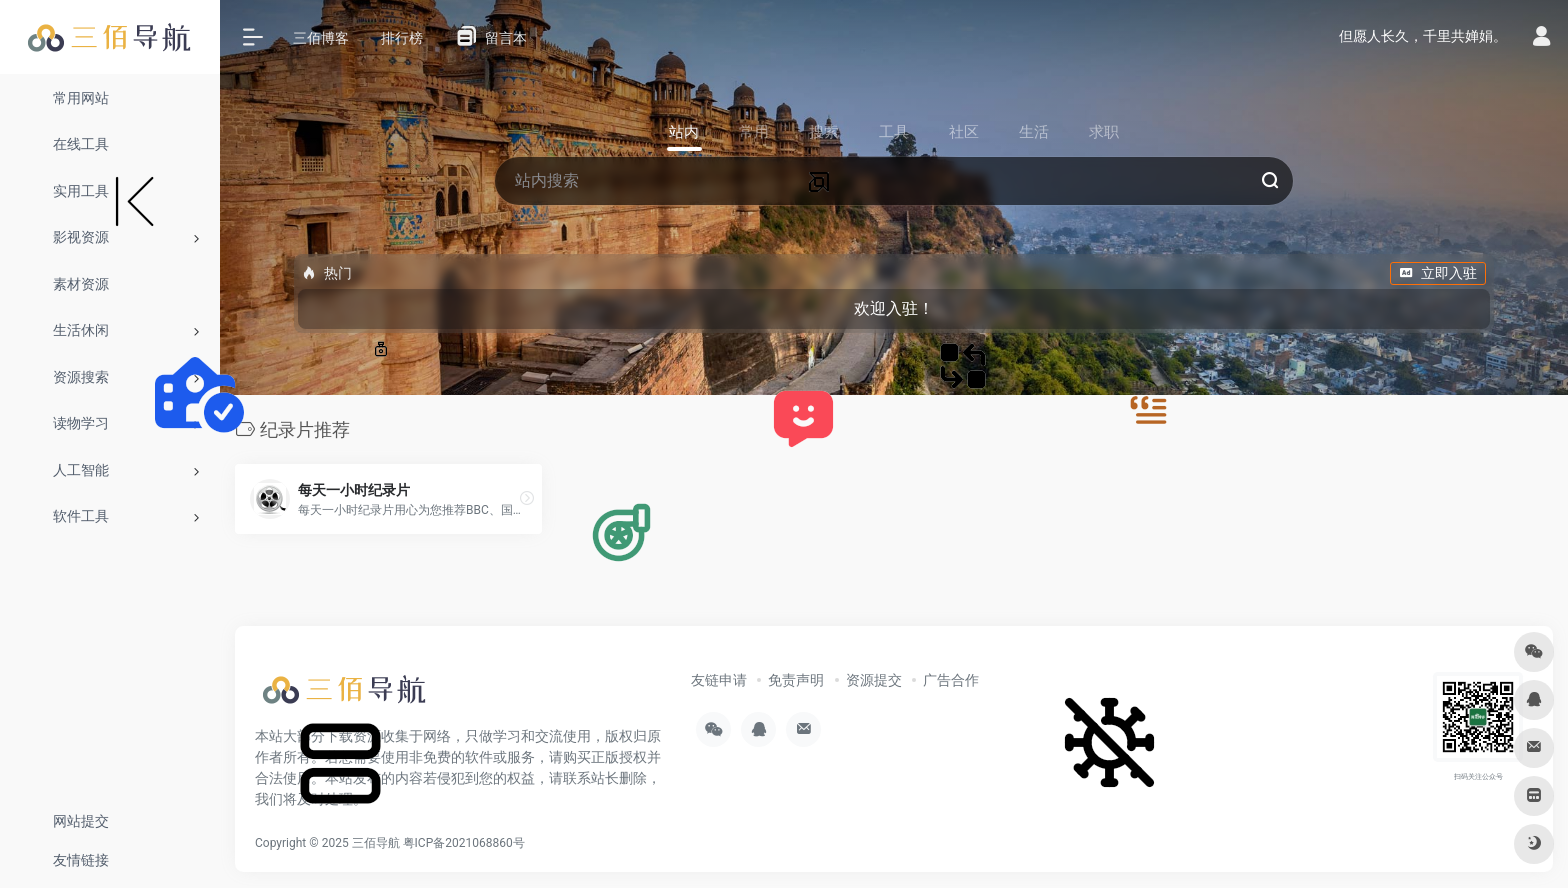 This screenshot has width=1568, height=888. What do you see at coordinates (199, 392) in the screenshot?
I see `school verification complete` at bounding box center [199, 392].